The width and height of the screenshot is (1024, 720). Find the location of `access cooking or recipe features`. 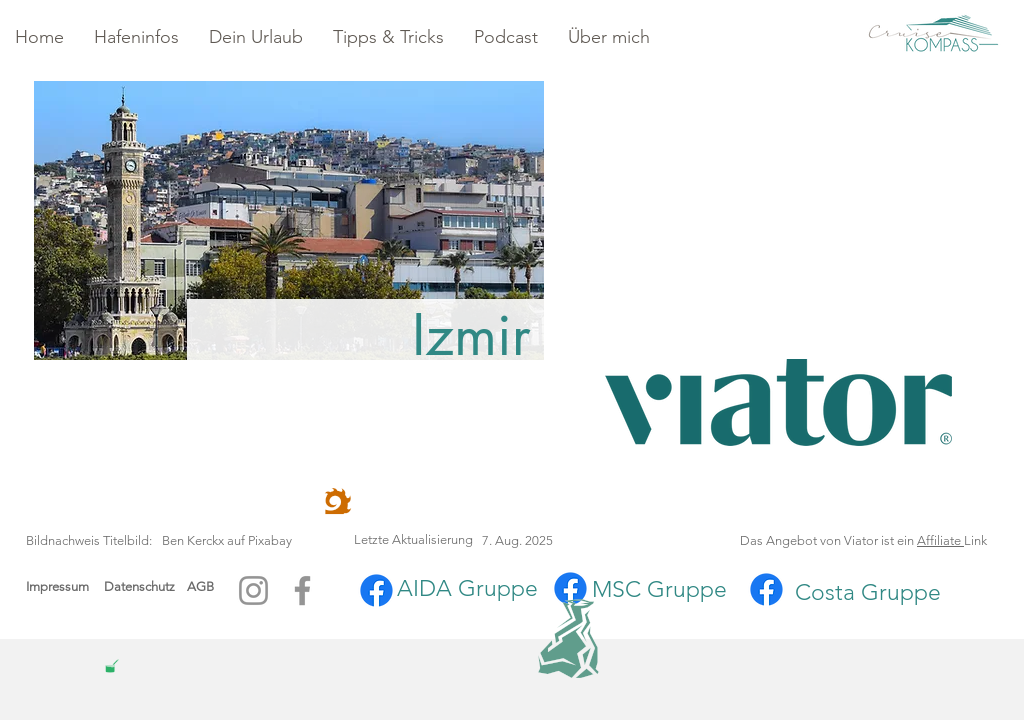

access cooking or recipe features is located at coordinates (112, 666).